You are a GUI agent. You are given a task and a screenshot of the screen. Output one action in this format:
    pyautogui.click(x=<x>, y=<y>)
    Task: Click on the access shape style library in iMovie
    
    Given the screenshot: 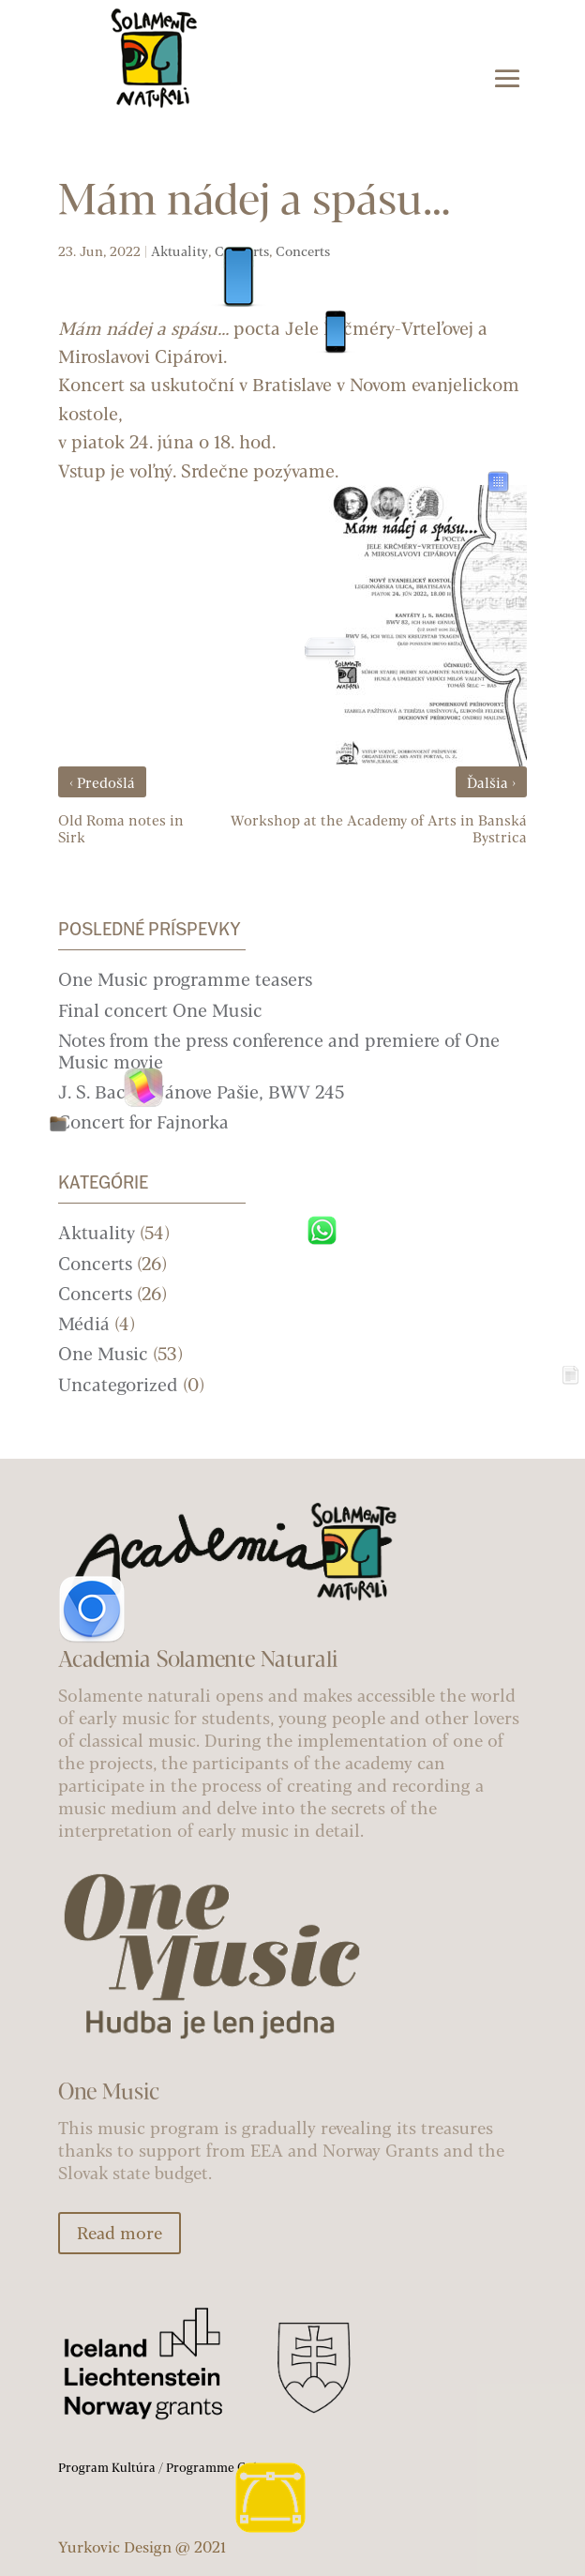 What is the action you would take?
    pyautogui.click(x=270, y=2497)
    